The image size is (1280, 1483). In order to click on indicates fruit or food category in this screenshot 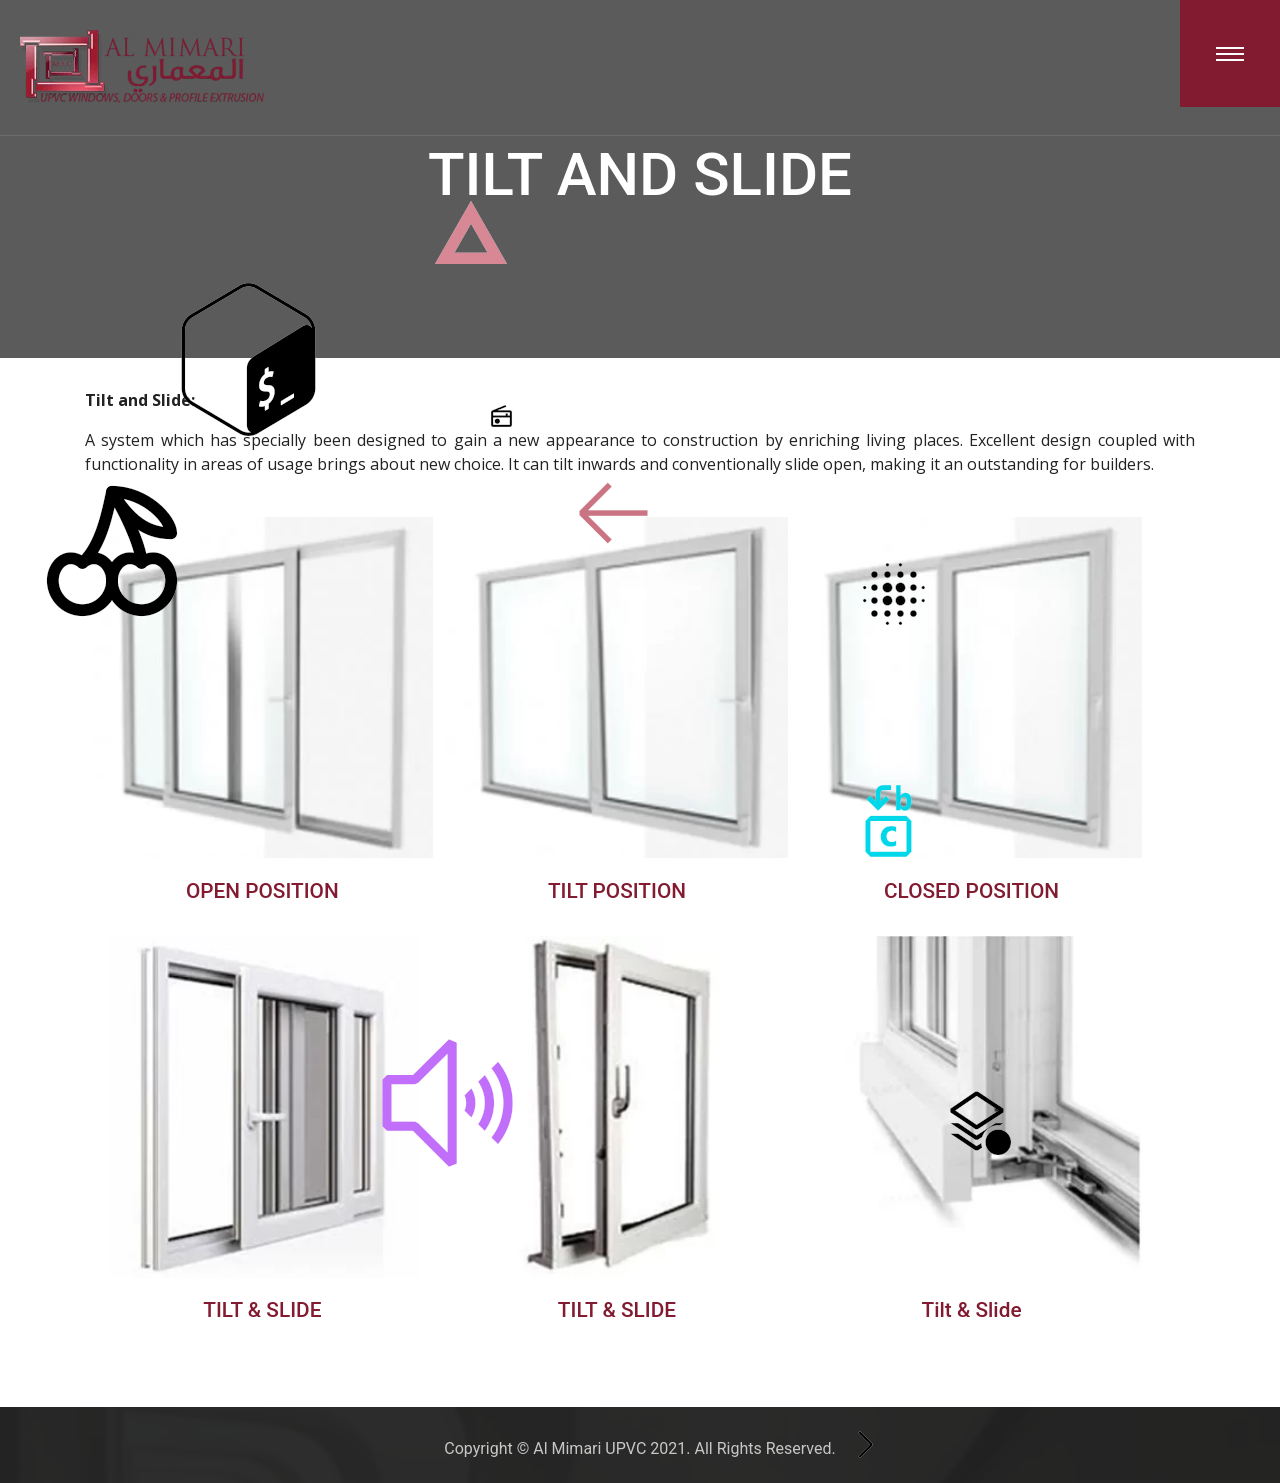, I will do `click(112, 551)`.